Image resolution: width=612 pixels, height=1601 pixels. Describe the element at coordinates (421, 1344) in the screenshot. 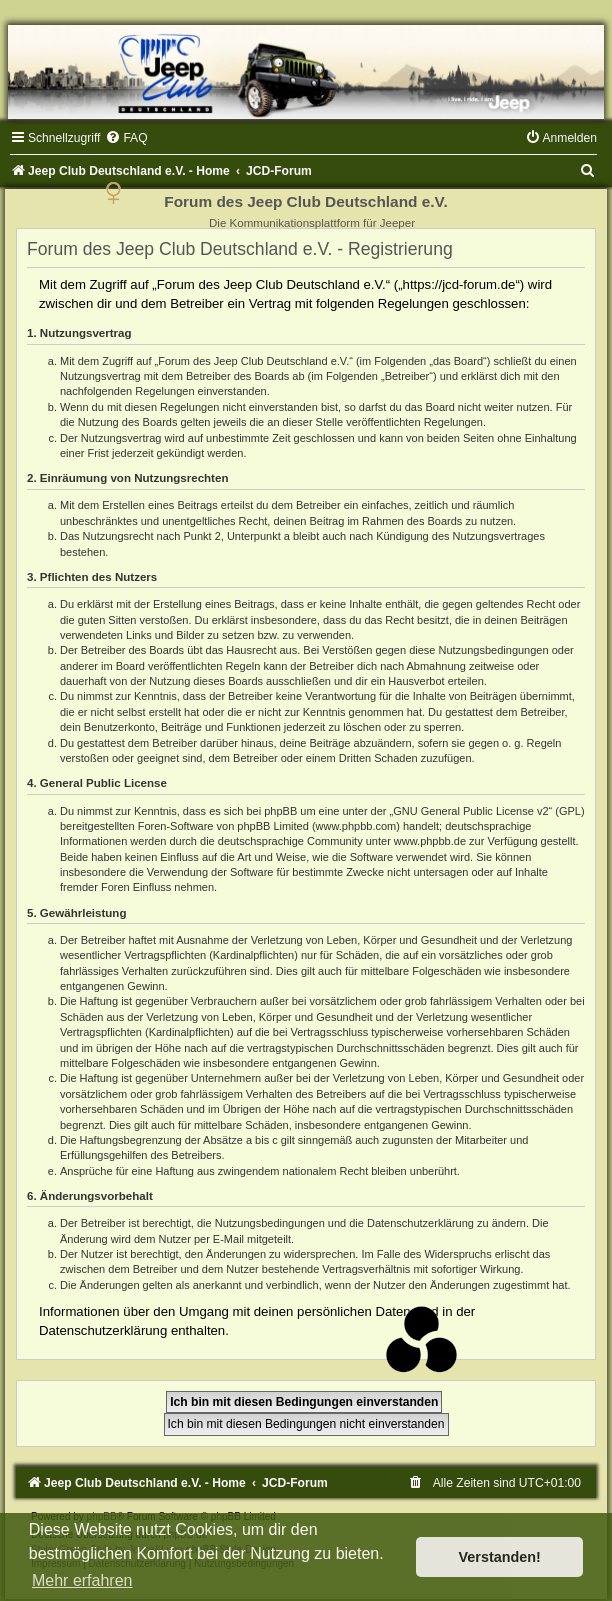

I see `apply color filter to image` at that location.